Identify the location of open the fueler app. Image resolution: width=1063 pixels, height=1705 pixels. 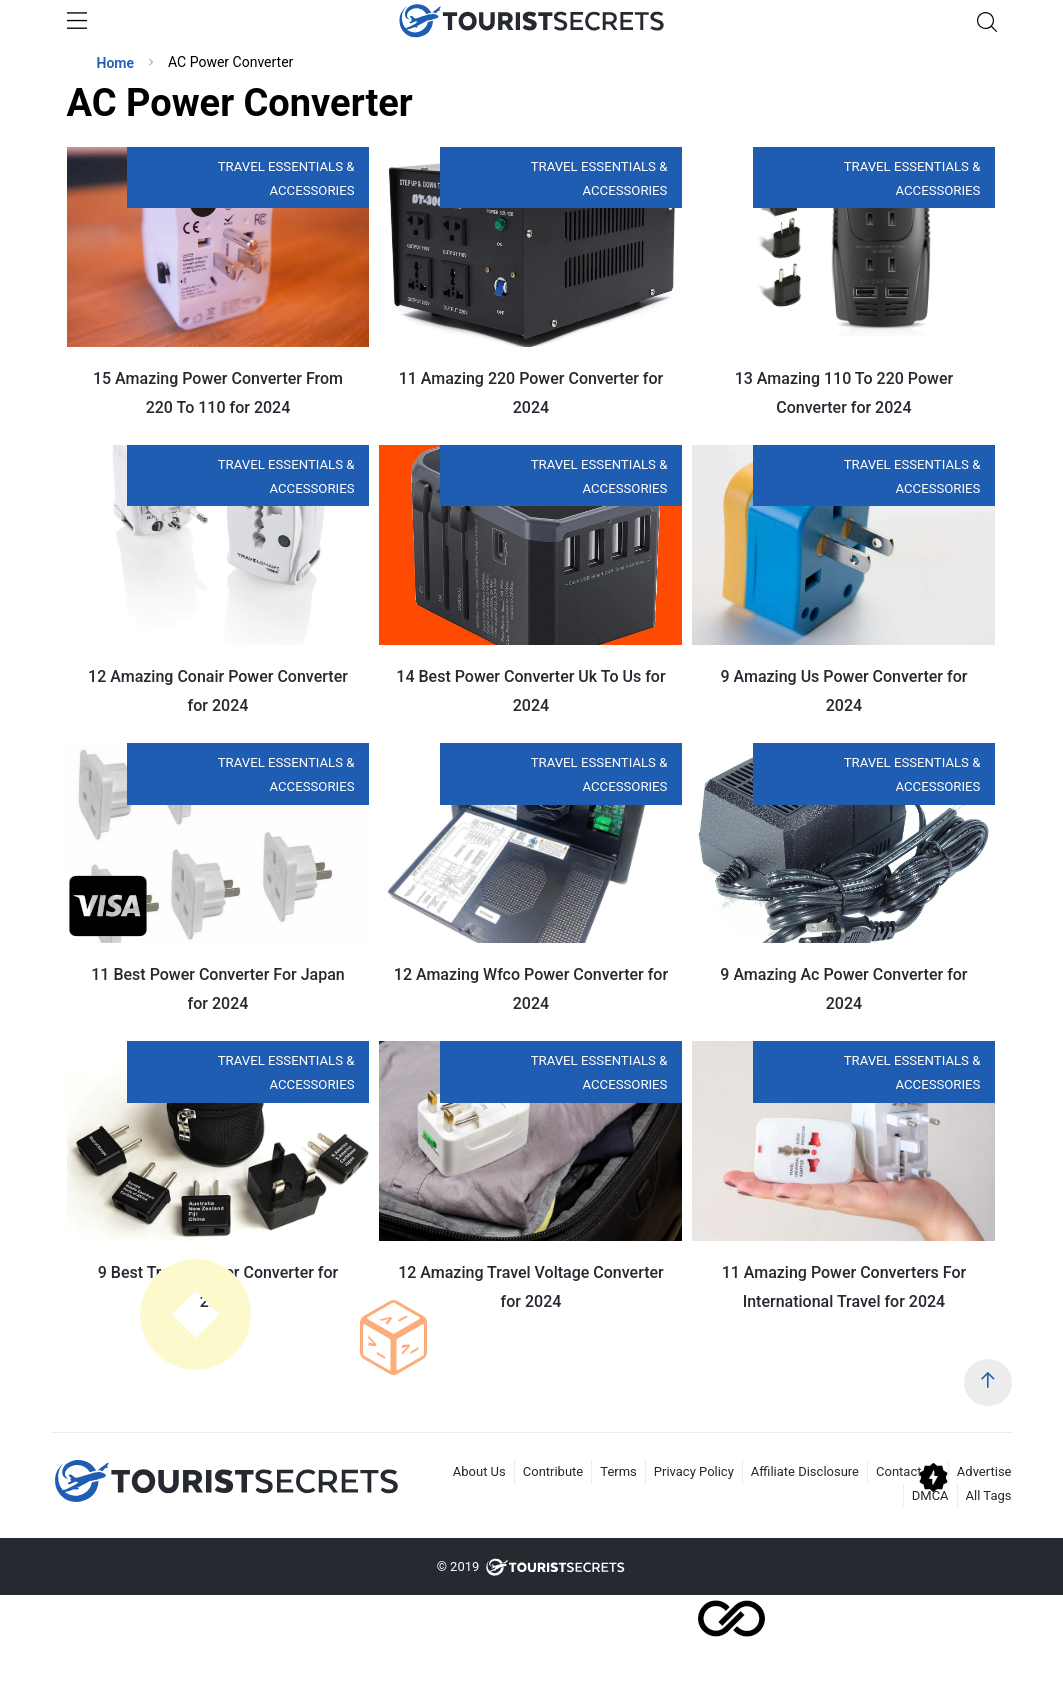
(933, 1477).